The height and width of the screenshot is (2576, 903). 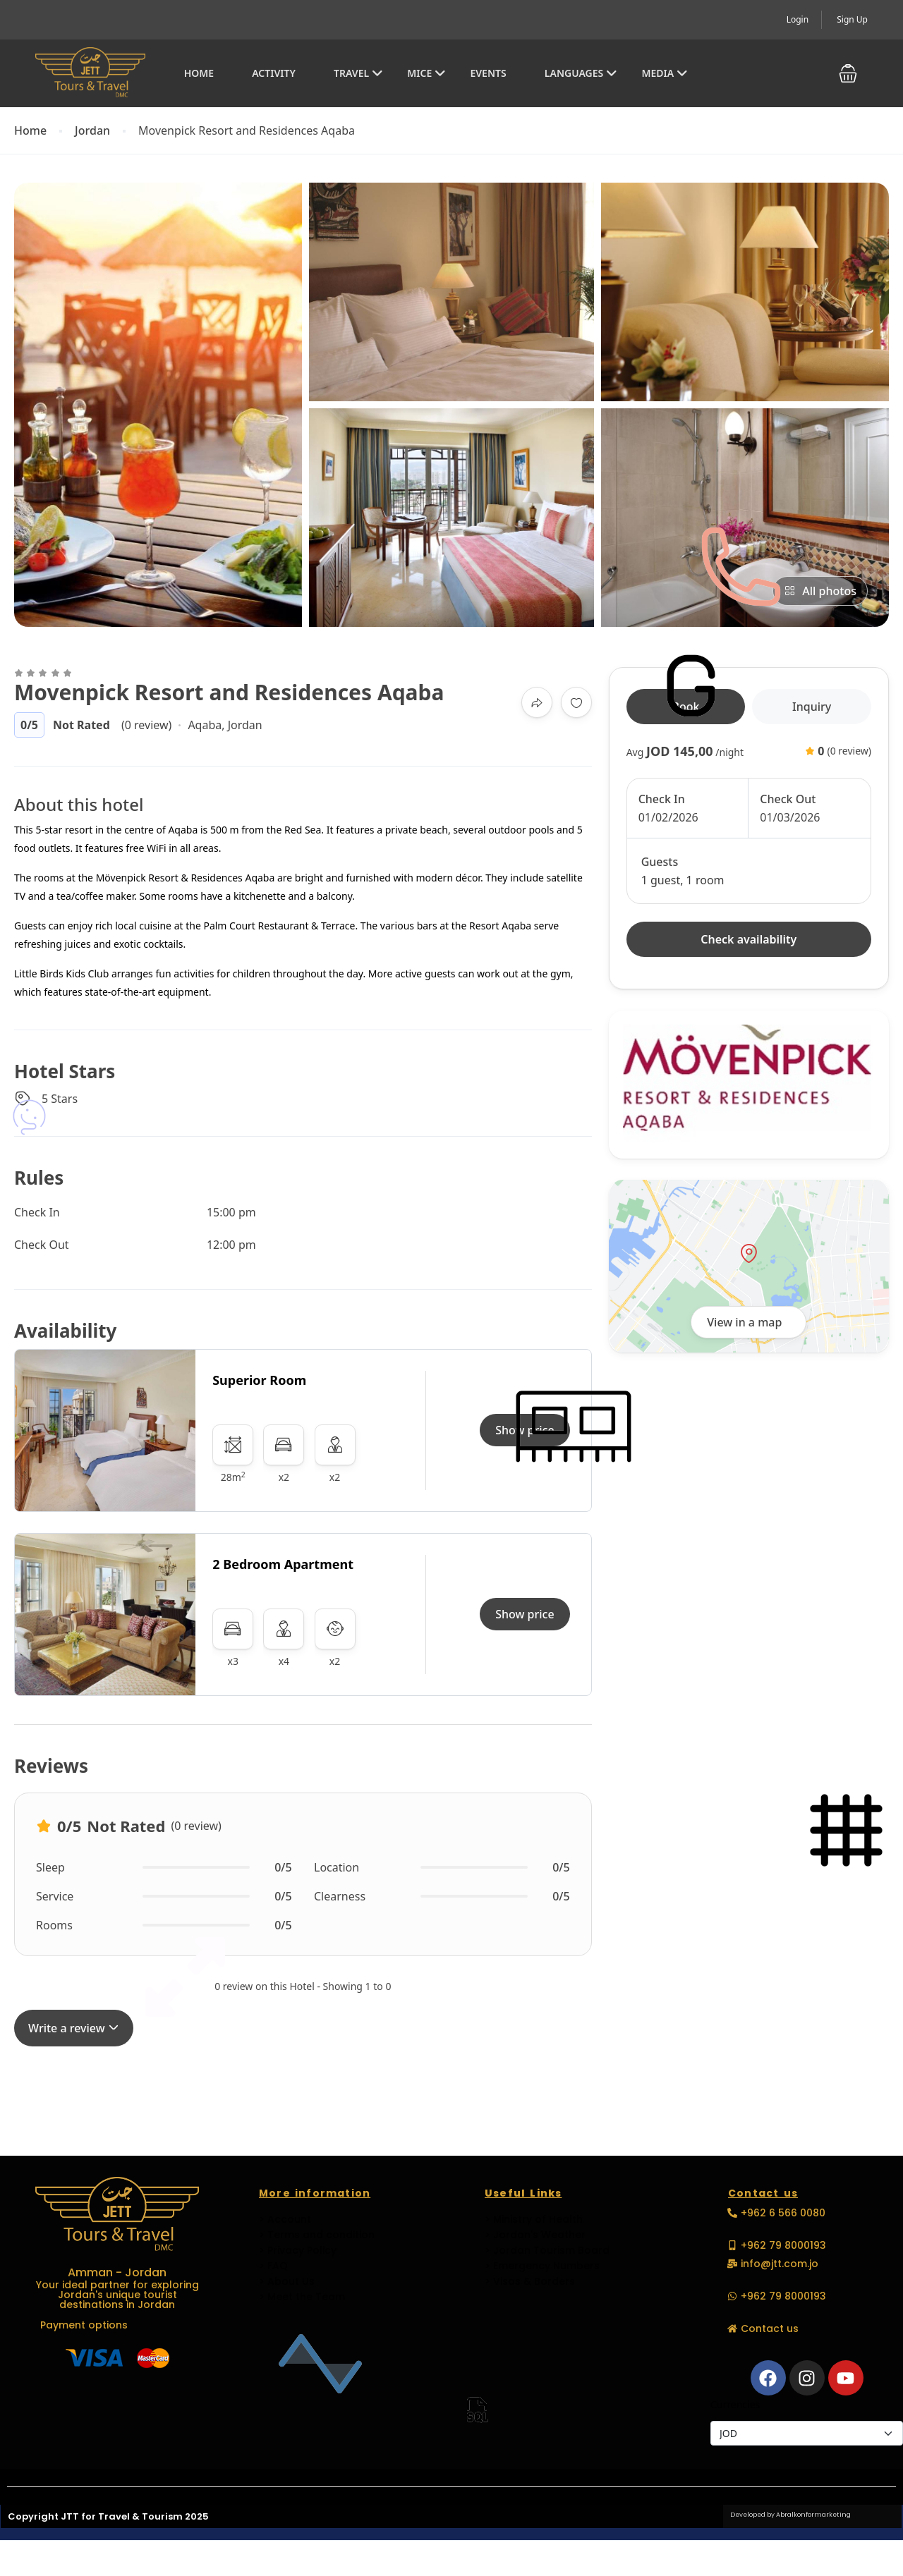 I want to click on view items in grid layout, so click(x=846, y=1830).